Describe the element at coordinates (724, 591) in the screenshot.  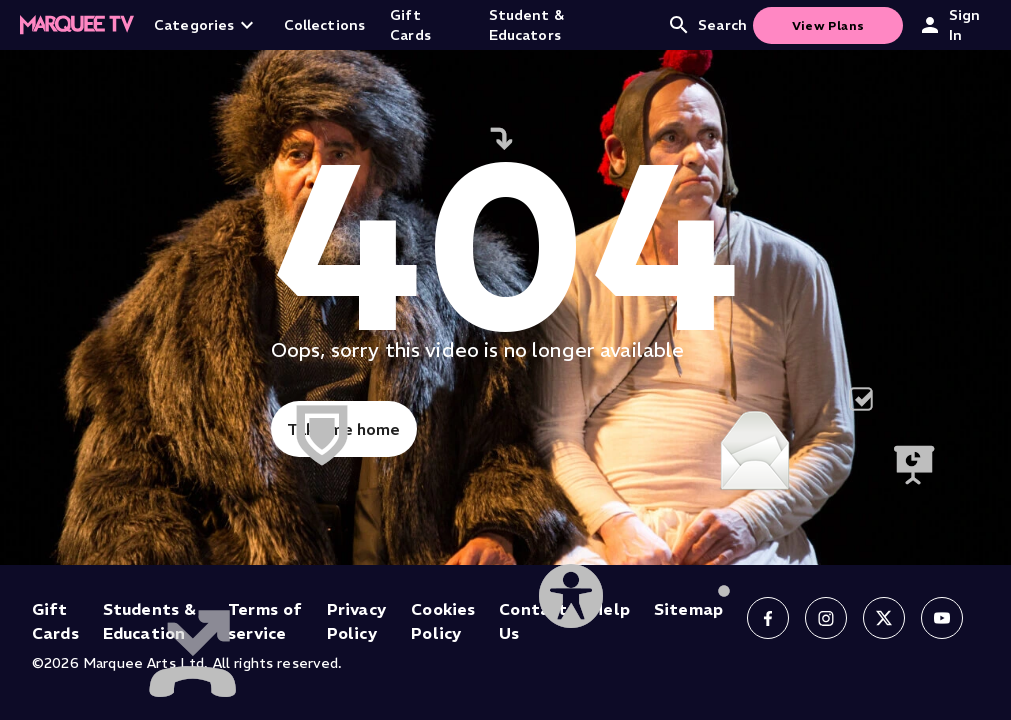
I see `start recording audio or video` at that location.